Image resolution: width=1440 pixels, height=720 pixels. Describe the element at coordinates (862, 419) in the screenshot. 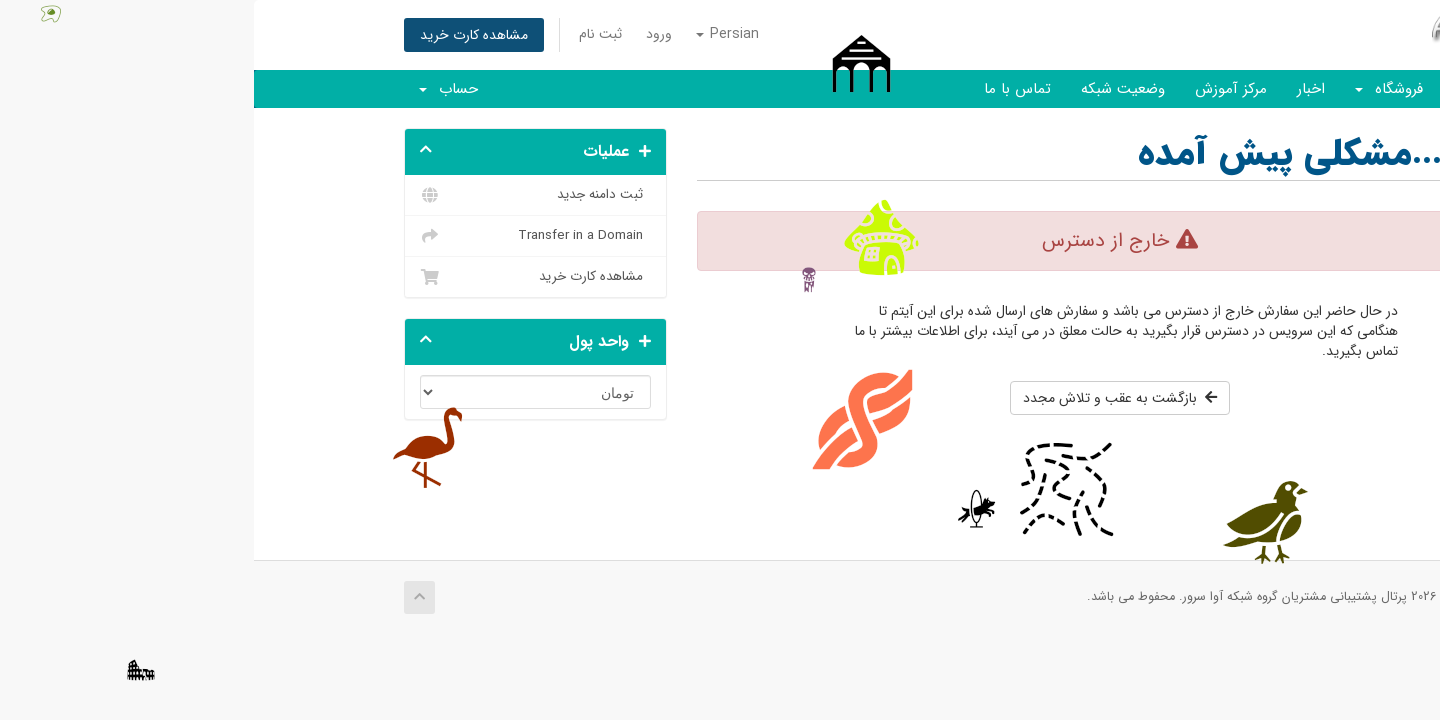

I see `indicates a connection or link between items` at that location.